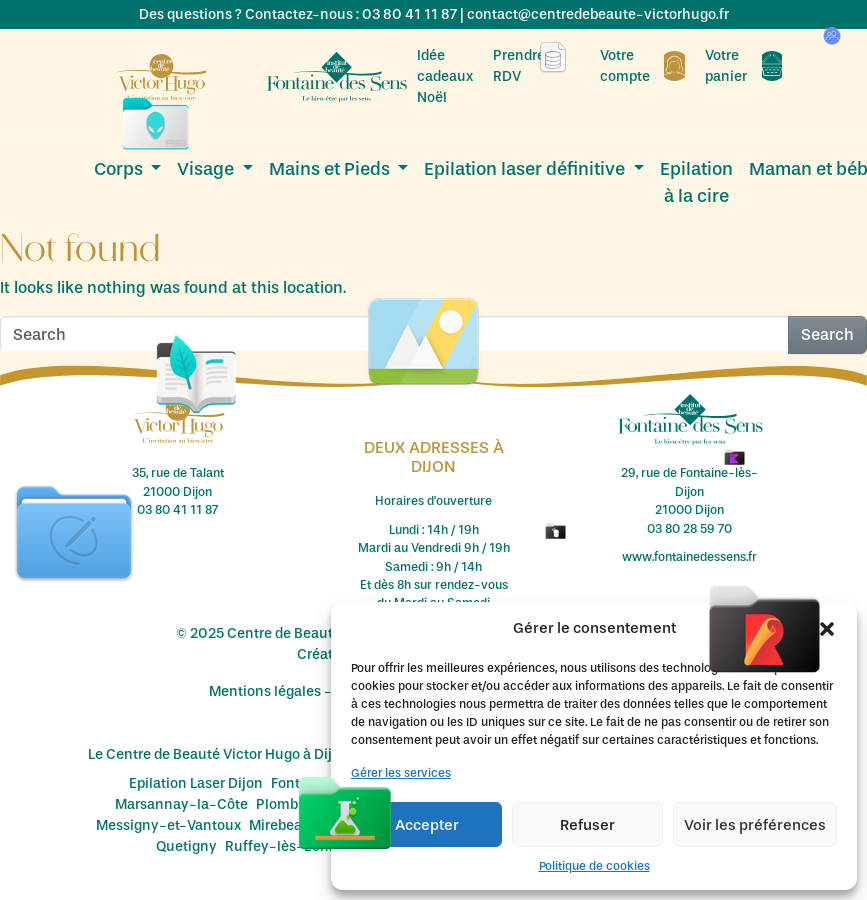 This screenshot has width=867, height=900. Describe the element at coordinates (344, 815) in the screenshot. I see `open chemistry course materials folder` at that location.